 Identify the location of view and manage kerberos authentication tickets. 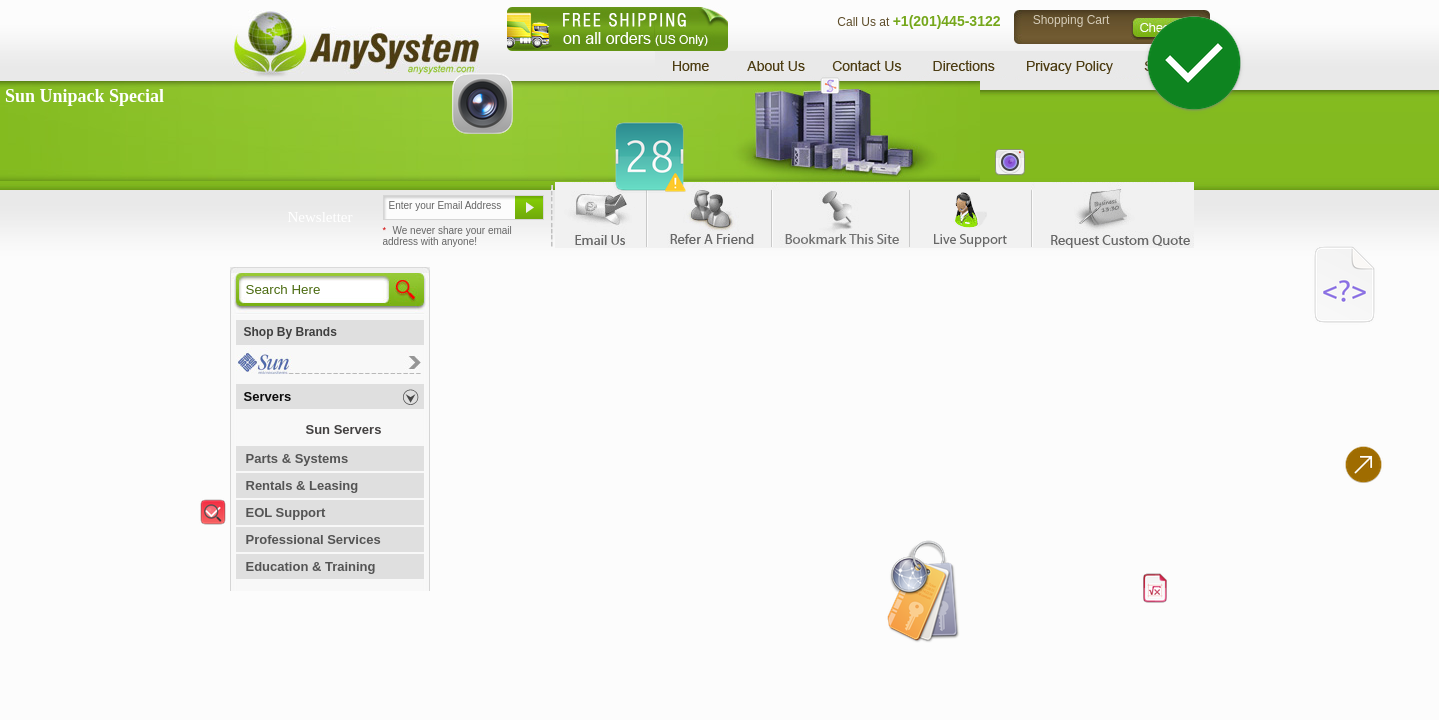
(923, 591).